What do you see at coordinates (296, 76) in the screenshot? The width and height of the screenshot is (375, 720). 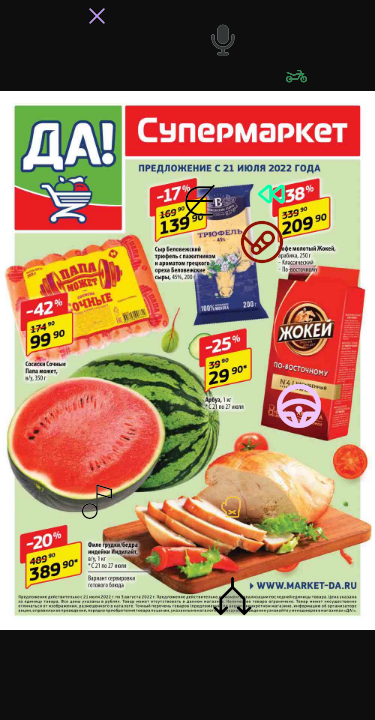 I see `select motorcycle as vehicle type` at bounding box center [296, 76].